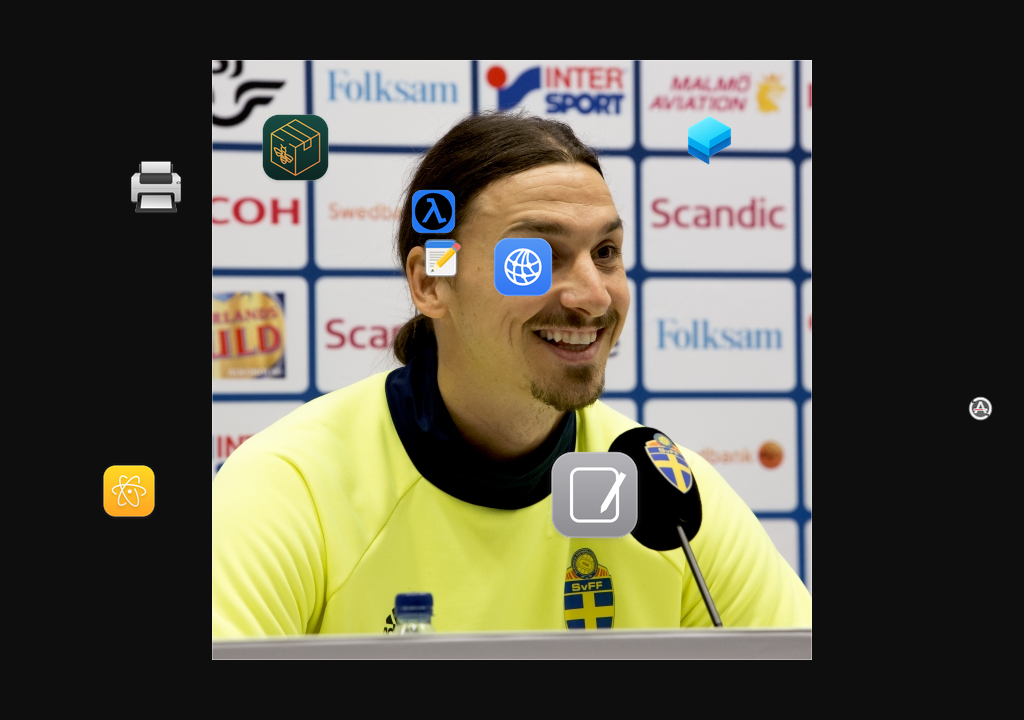  I want to click on launch half-life: blue shift game, so click(433, 211).